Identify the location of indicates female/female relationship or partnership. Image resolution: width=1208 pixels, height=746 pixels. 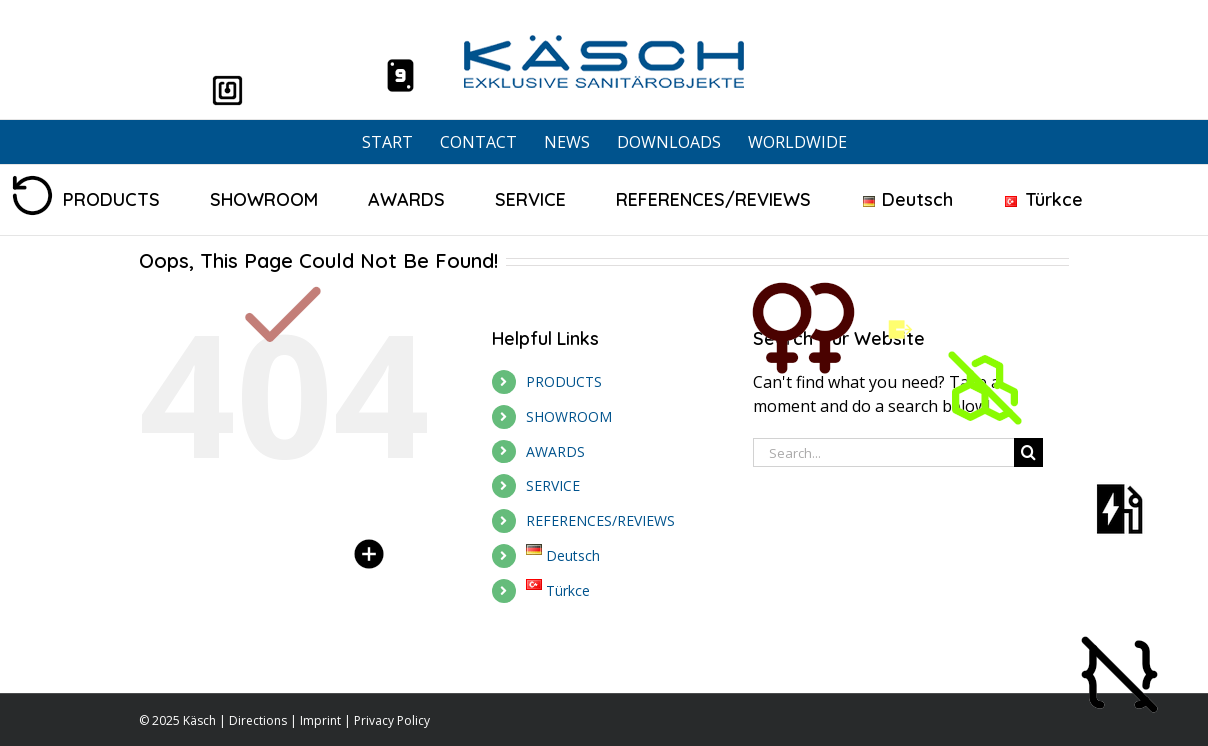
(803, 325).